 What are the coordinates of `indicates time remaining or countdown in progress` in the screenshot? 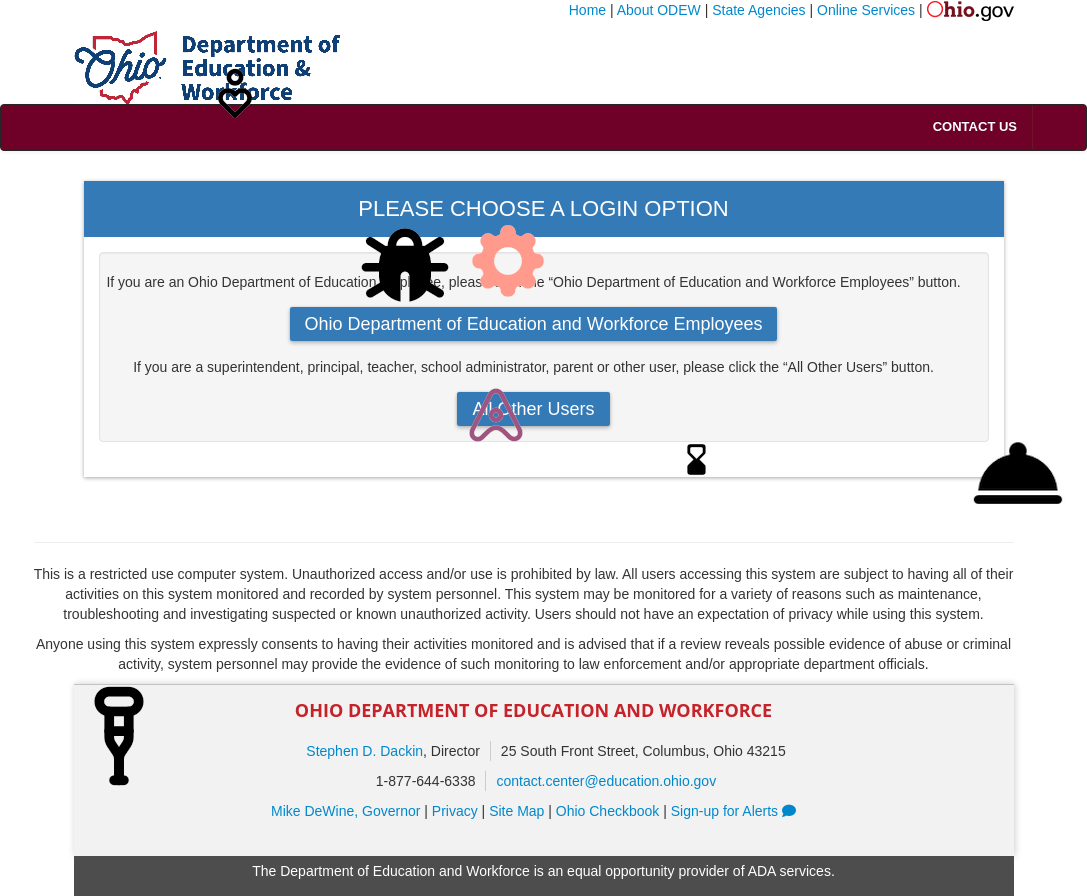 It's located at (696, 459).